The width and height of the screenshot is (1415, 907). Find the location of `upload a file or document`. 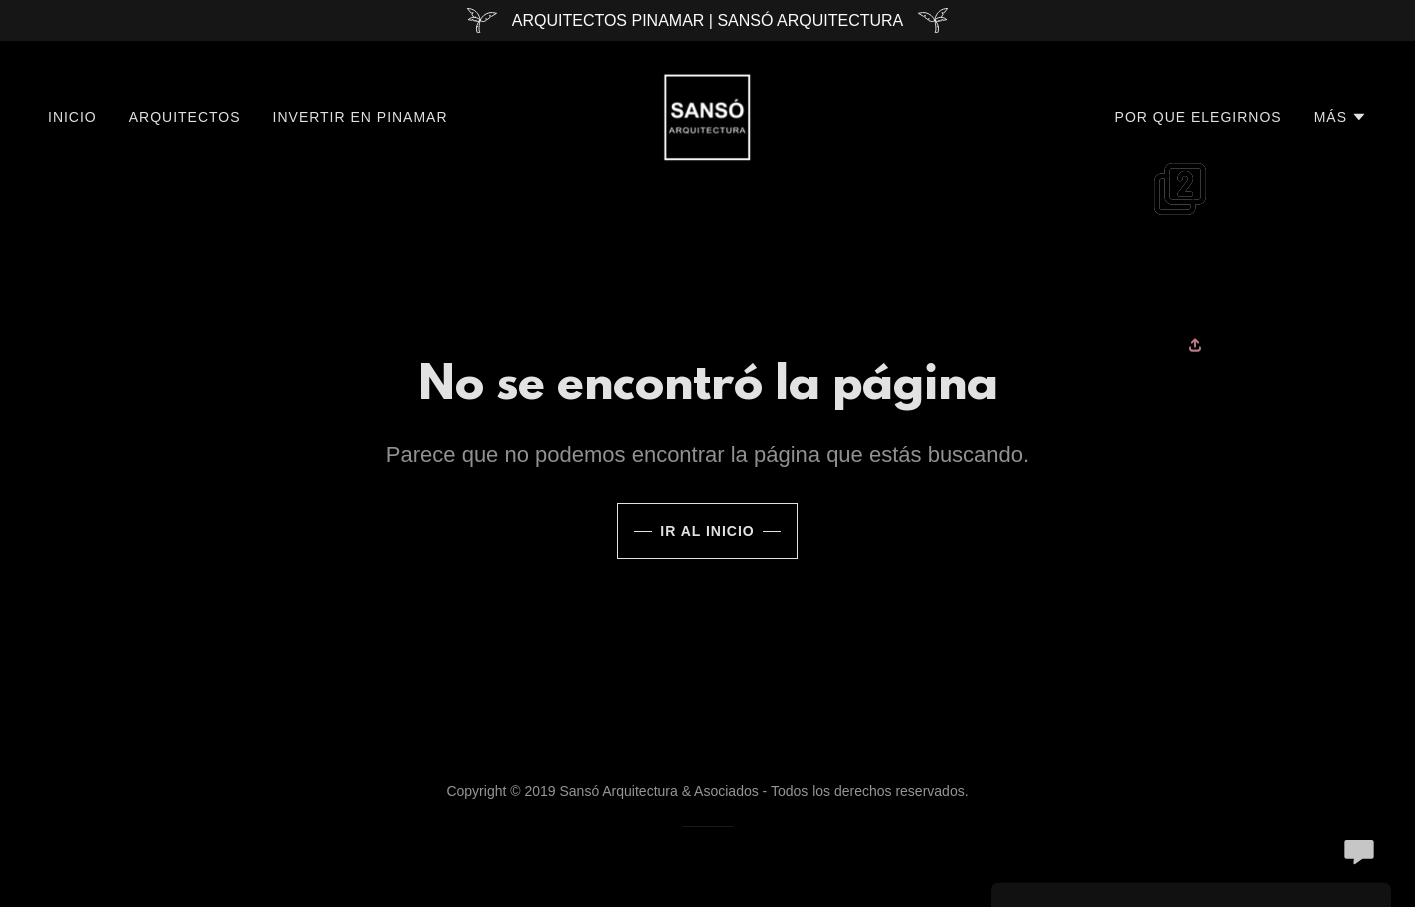

upload a file or document is located at coordinates (1195, 345).